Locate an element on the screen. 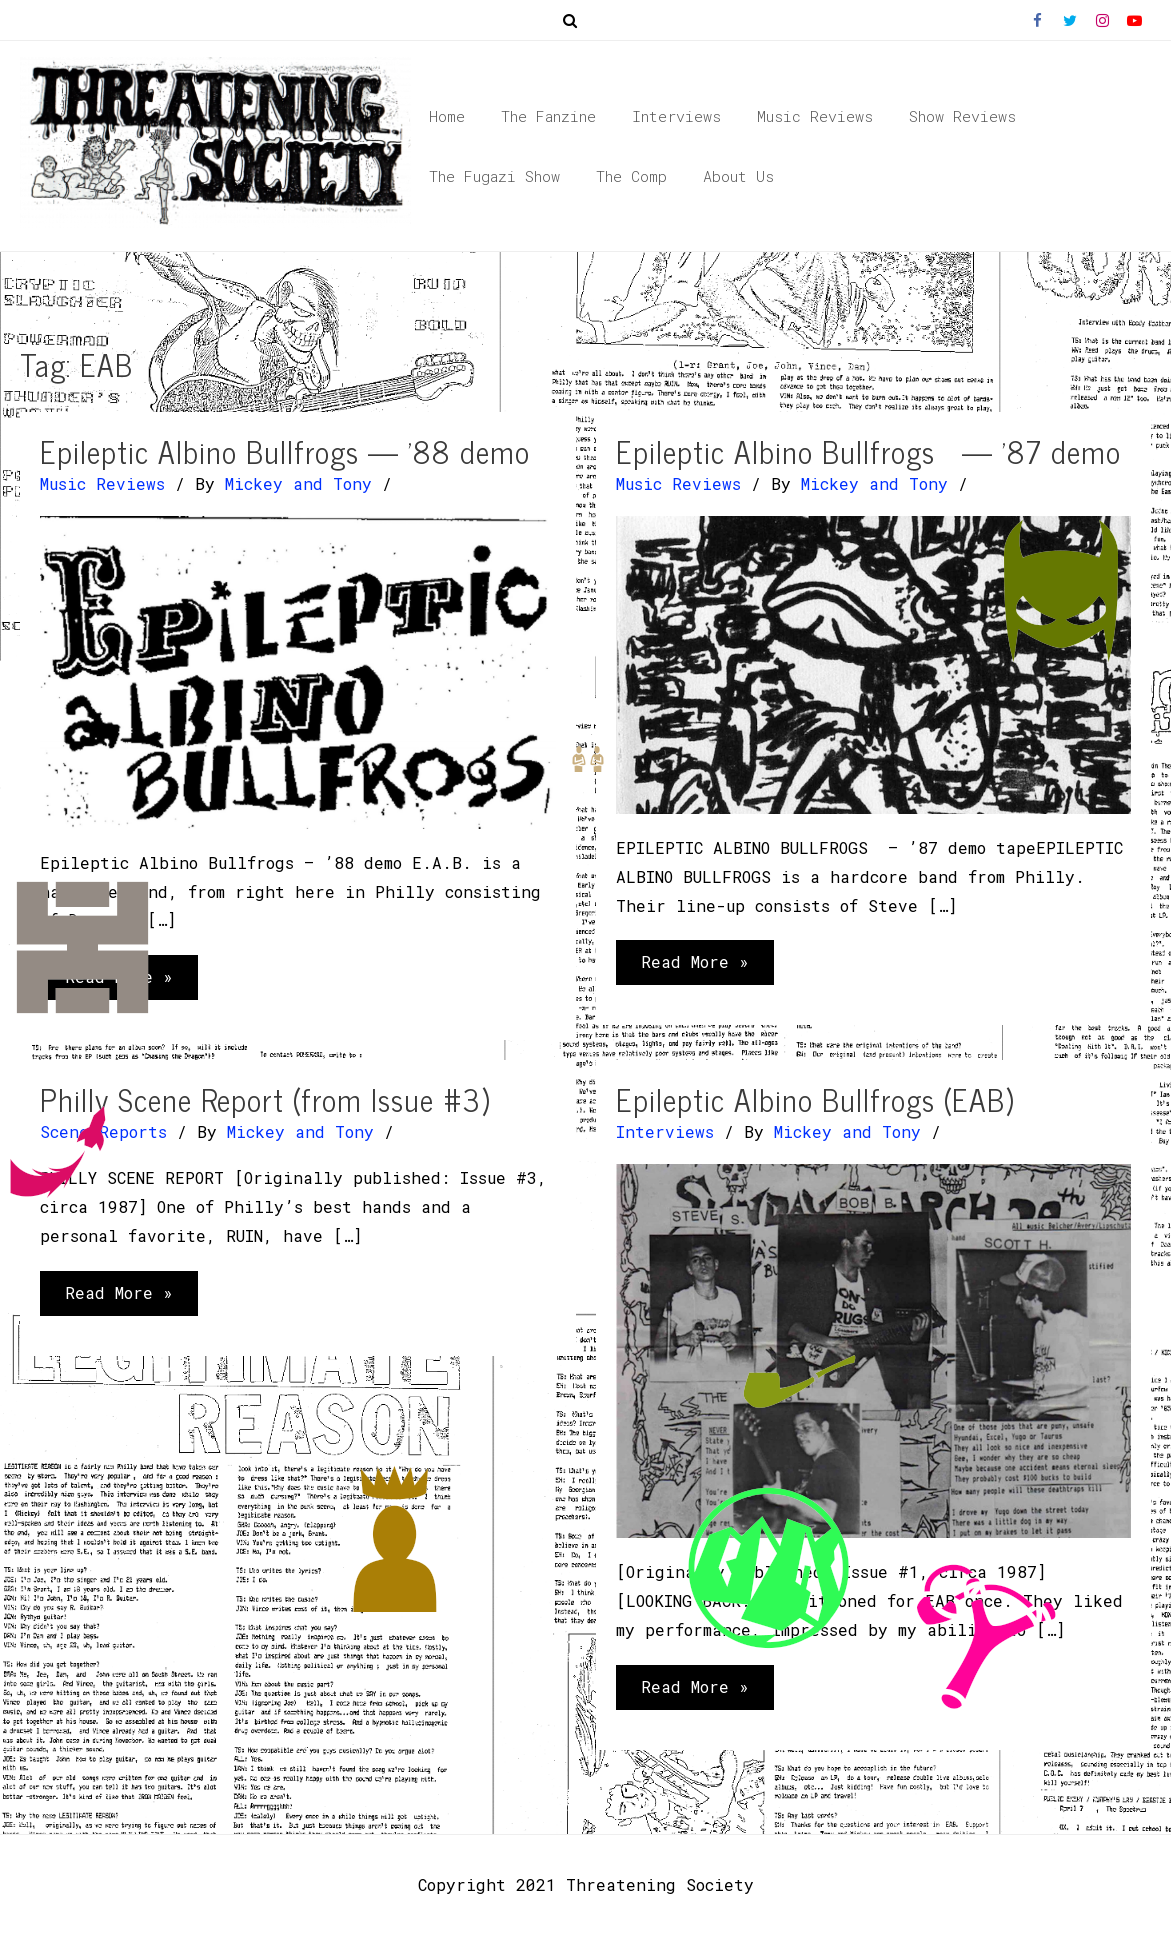  indicates a smoking-permitted area or zone is located at coordinates (799, 1381).